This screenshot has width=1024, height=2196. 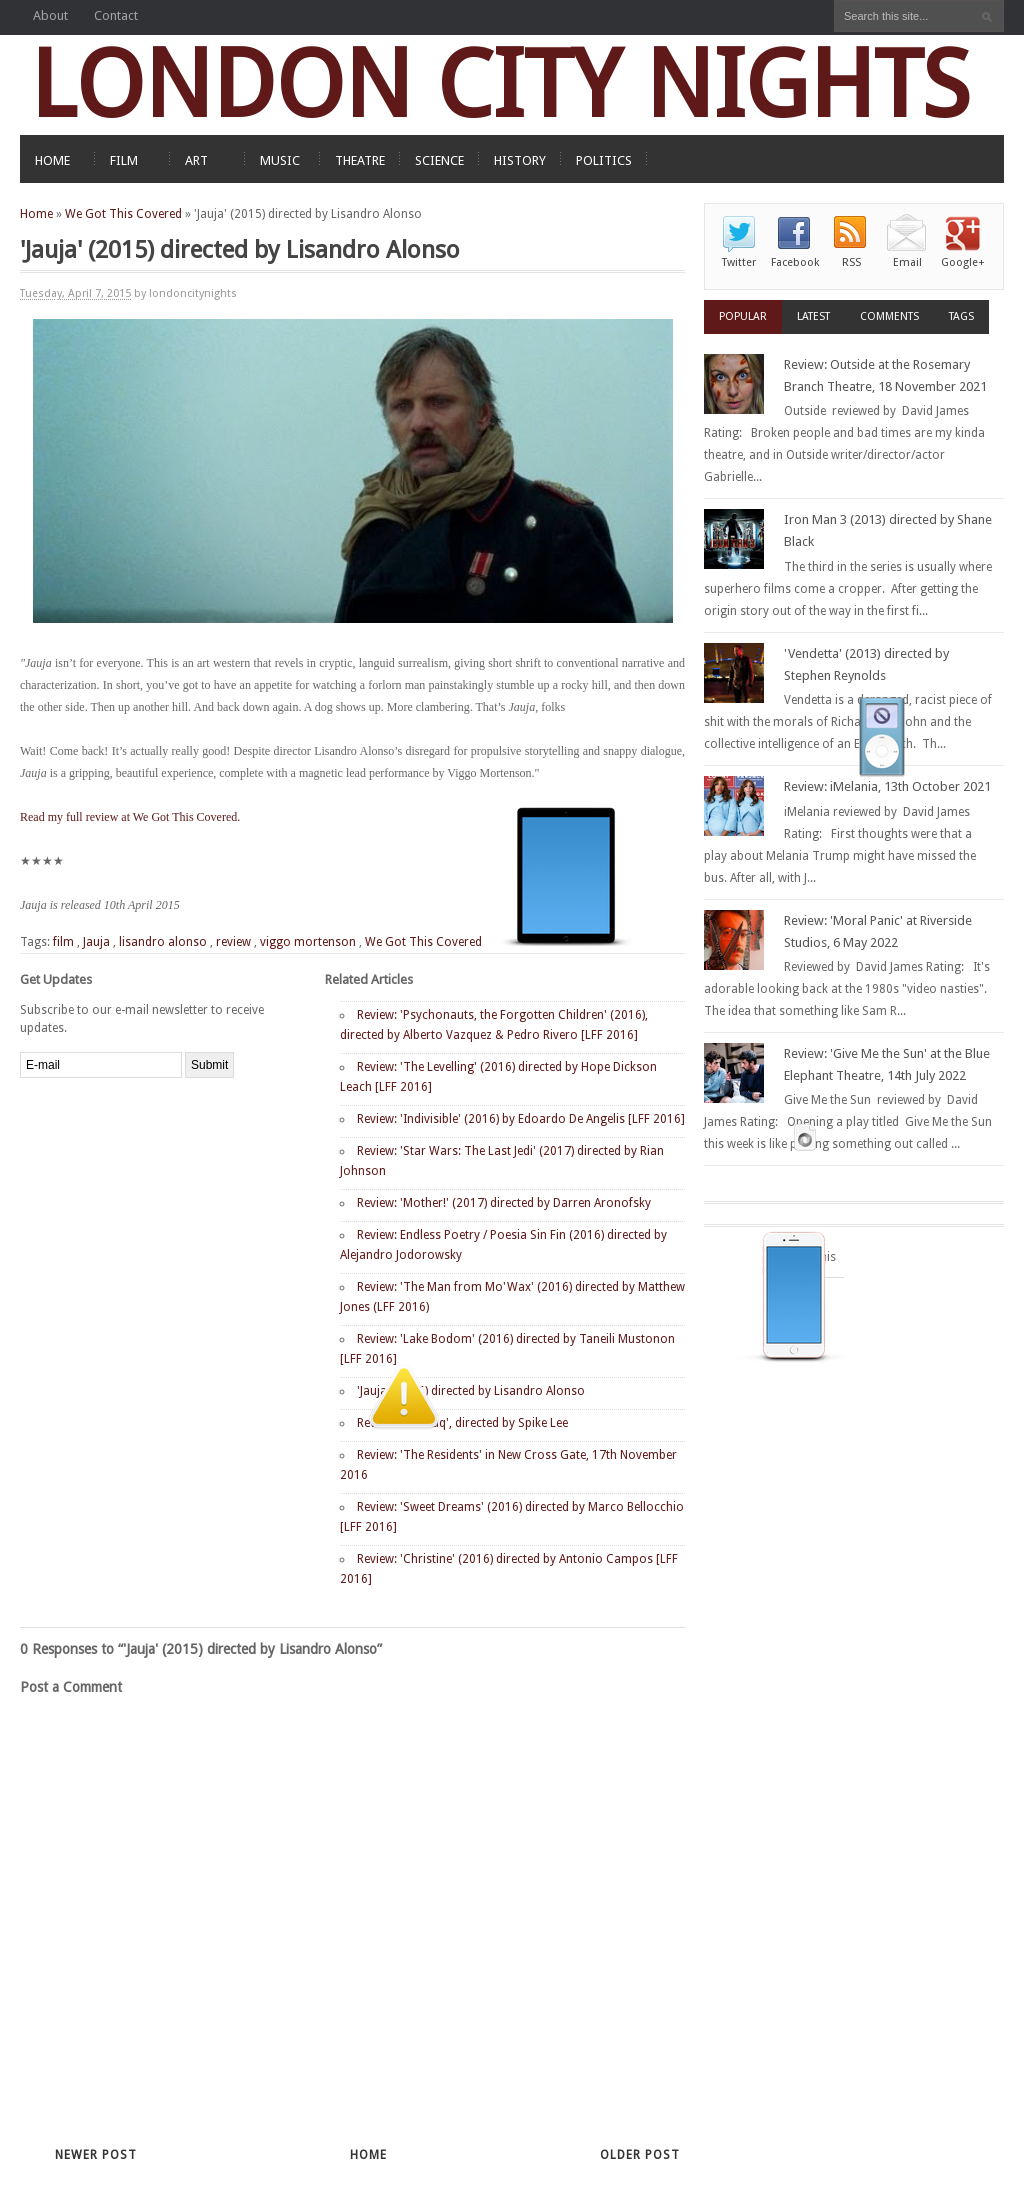 What do you see at coordinates (404, 1396) in the screenshot?
I see `open diagnostics reporter to view system issues` at bounding box center [404, 1396].